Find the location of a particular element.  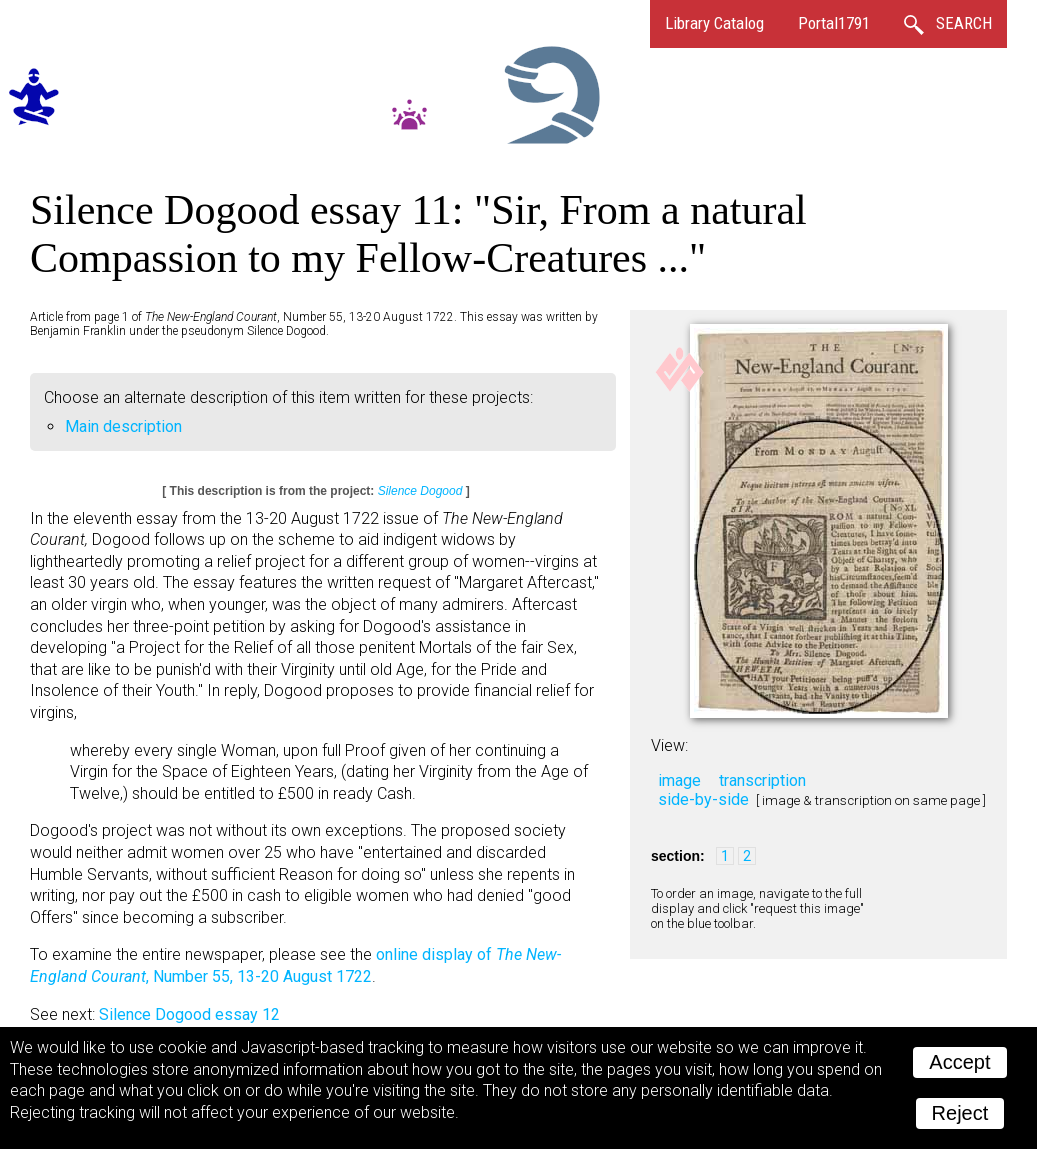

represents a sea creature or kraken in a game interface is located at coordinates (550, 94).